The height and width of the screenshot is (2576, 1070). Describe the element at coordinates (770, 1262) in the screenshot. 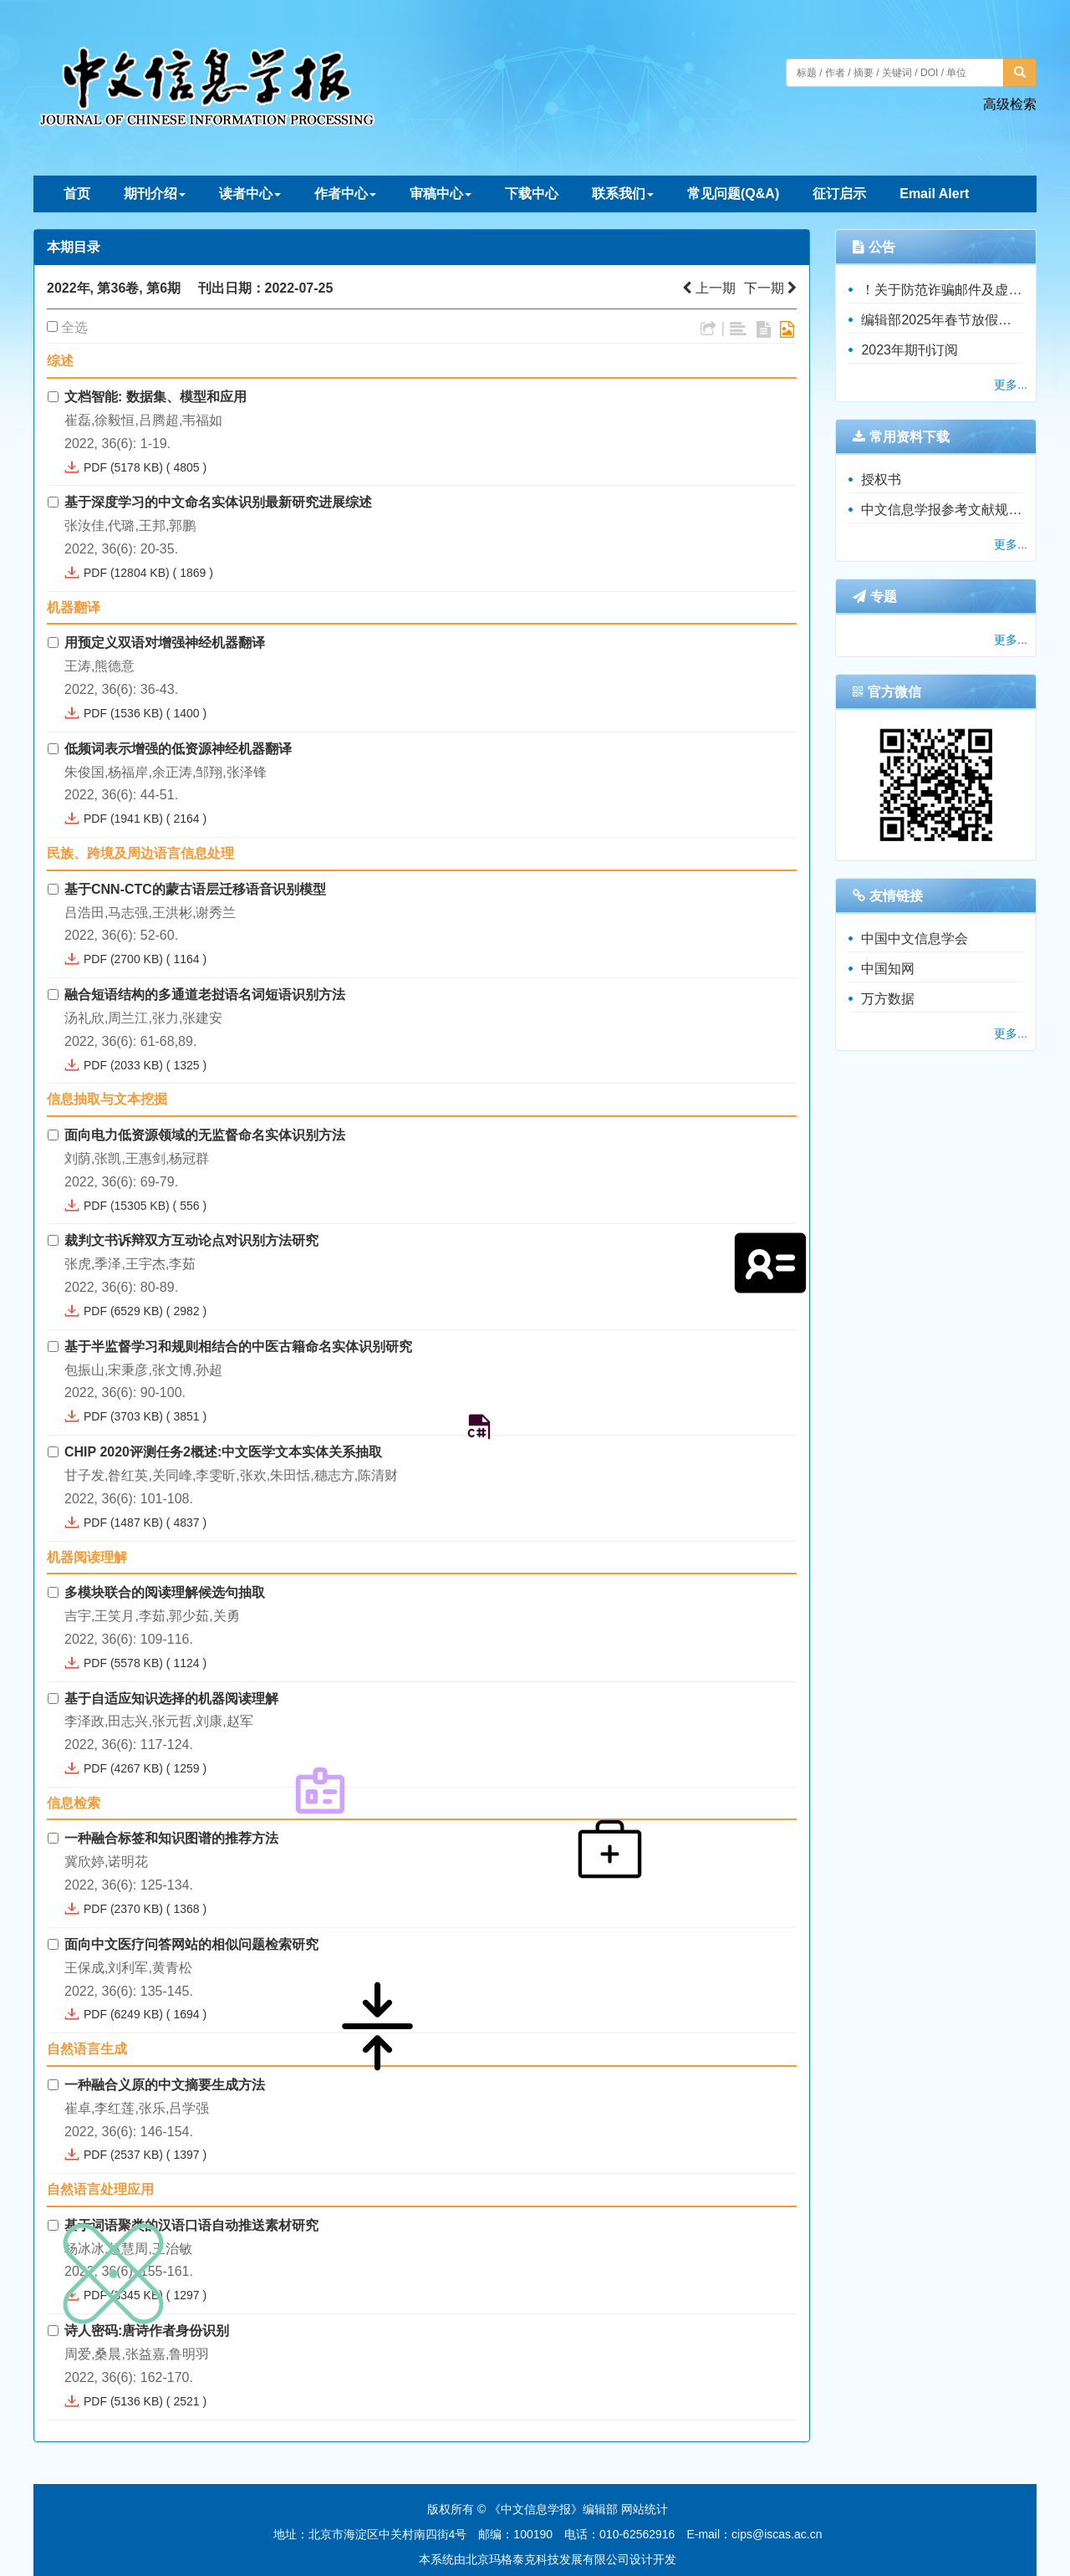

I see `view profile or account details` at that location.